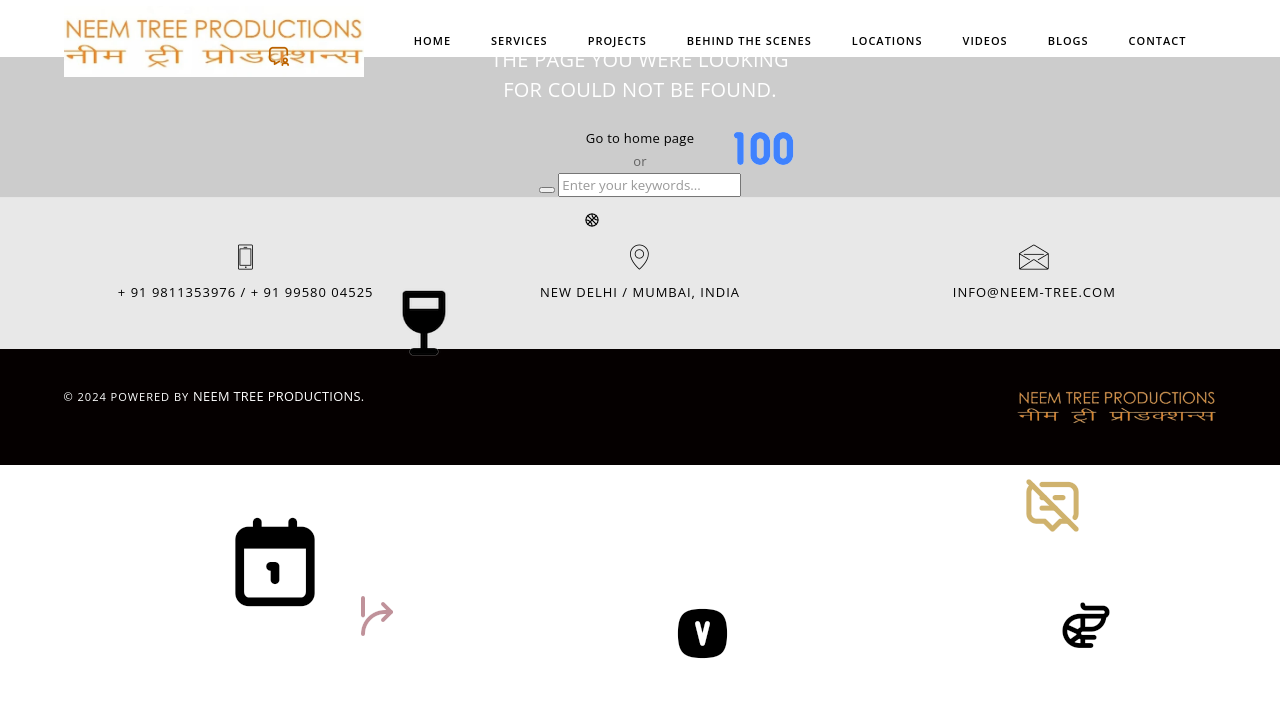  Describe the element at coordinates (275, 562) in the screenshot. I see `view calendar or schedule` at that location.